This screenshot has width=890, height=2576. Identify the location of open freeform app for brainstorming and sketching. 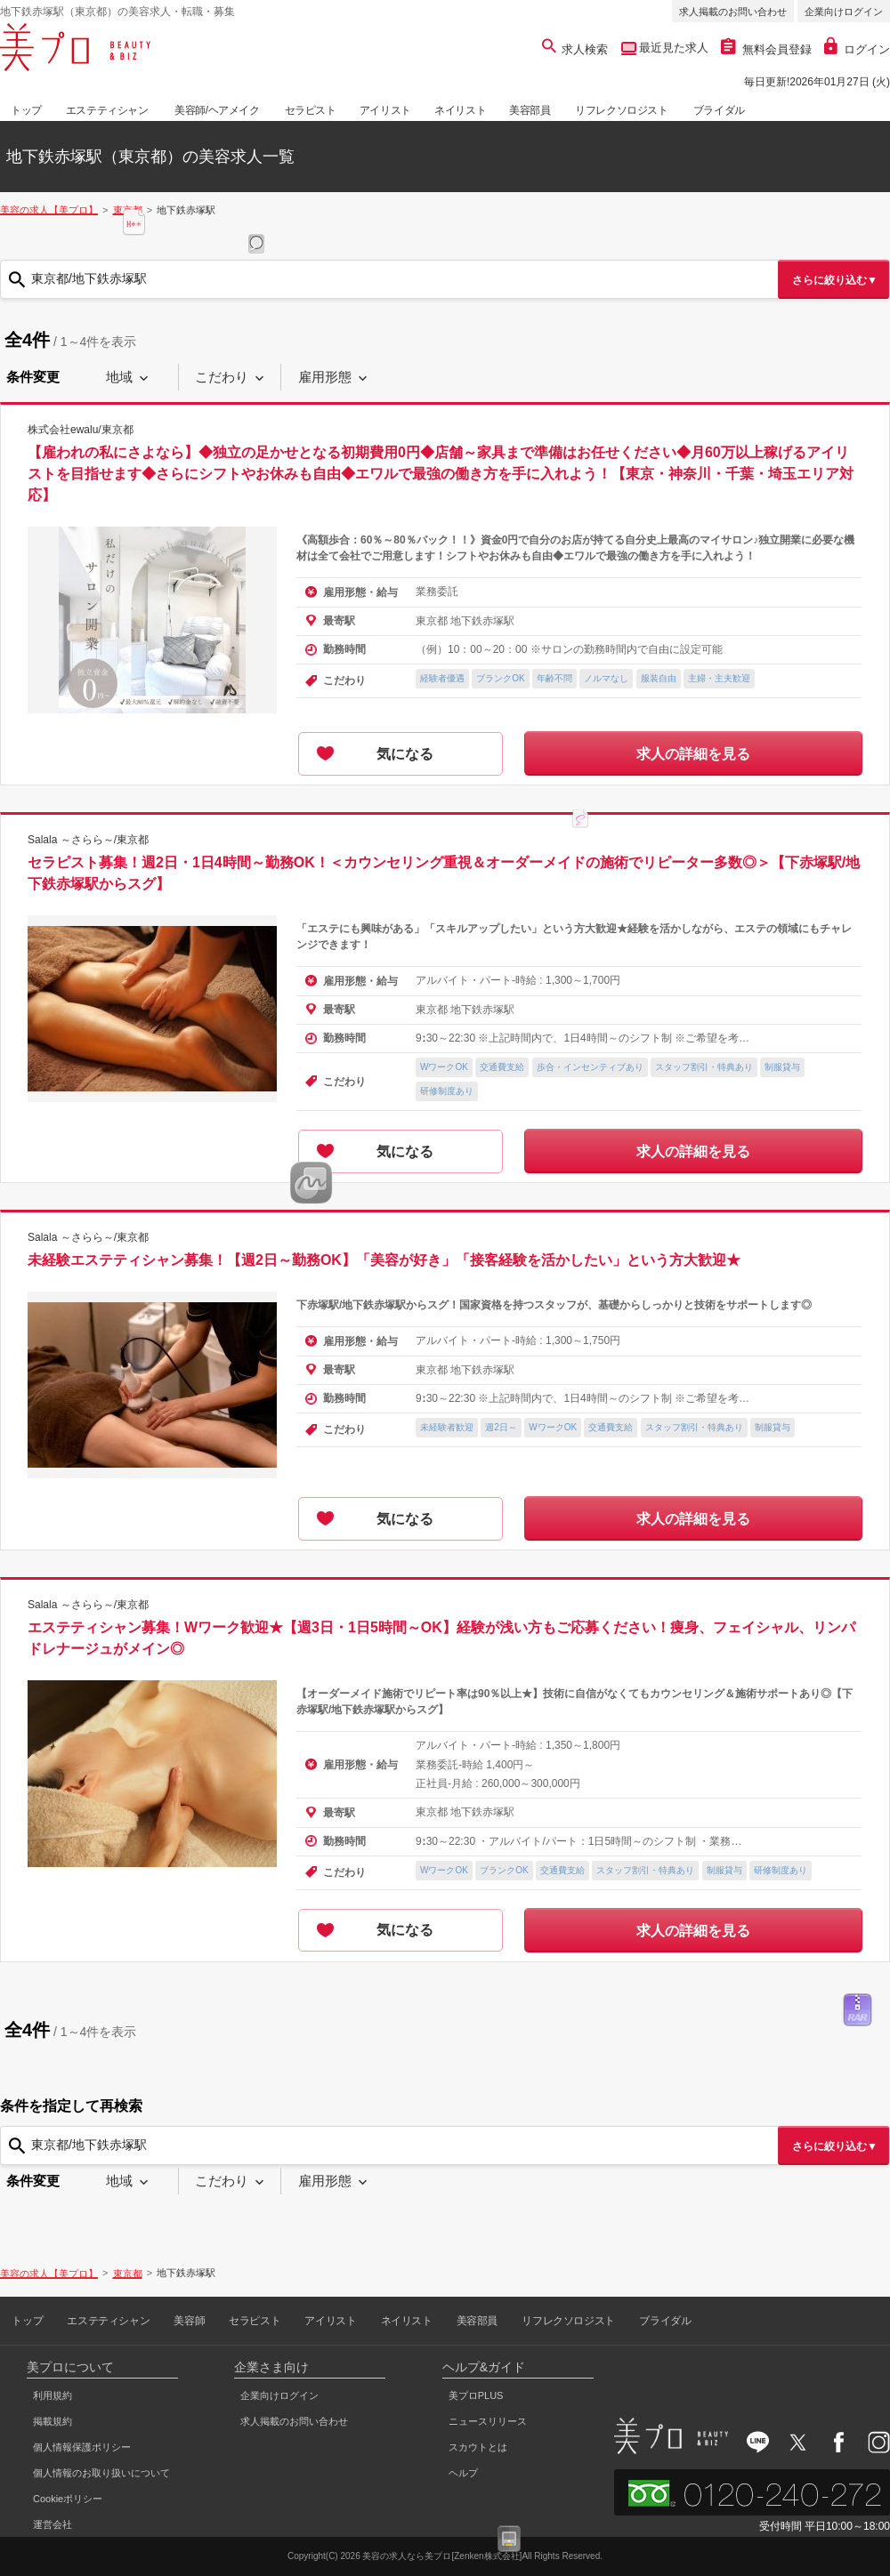
(311, 1182).